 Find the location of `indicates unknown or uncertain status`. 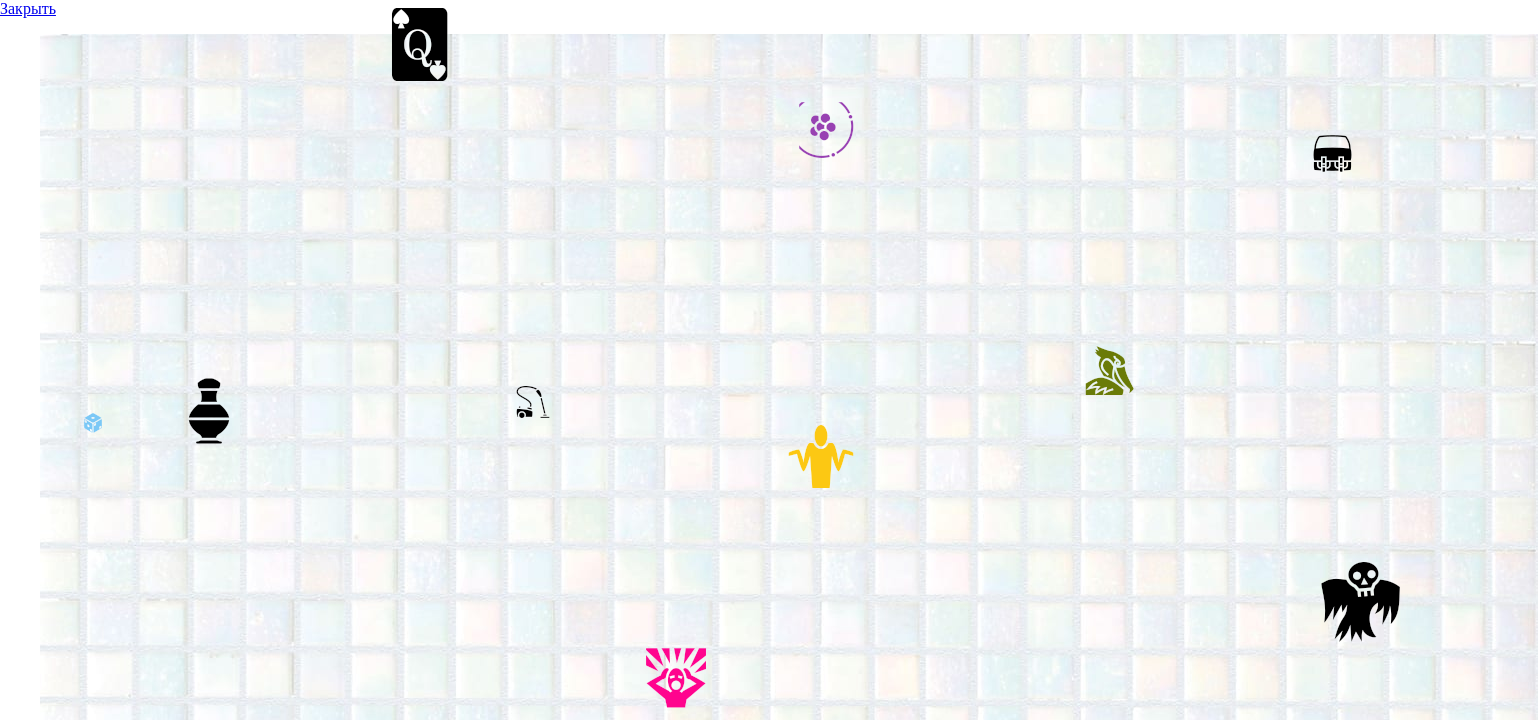

indicates unknown or uncertain status is located at coordinates (821, 456).